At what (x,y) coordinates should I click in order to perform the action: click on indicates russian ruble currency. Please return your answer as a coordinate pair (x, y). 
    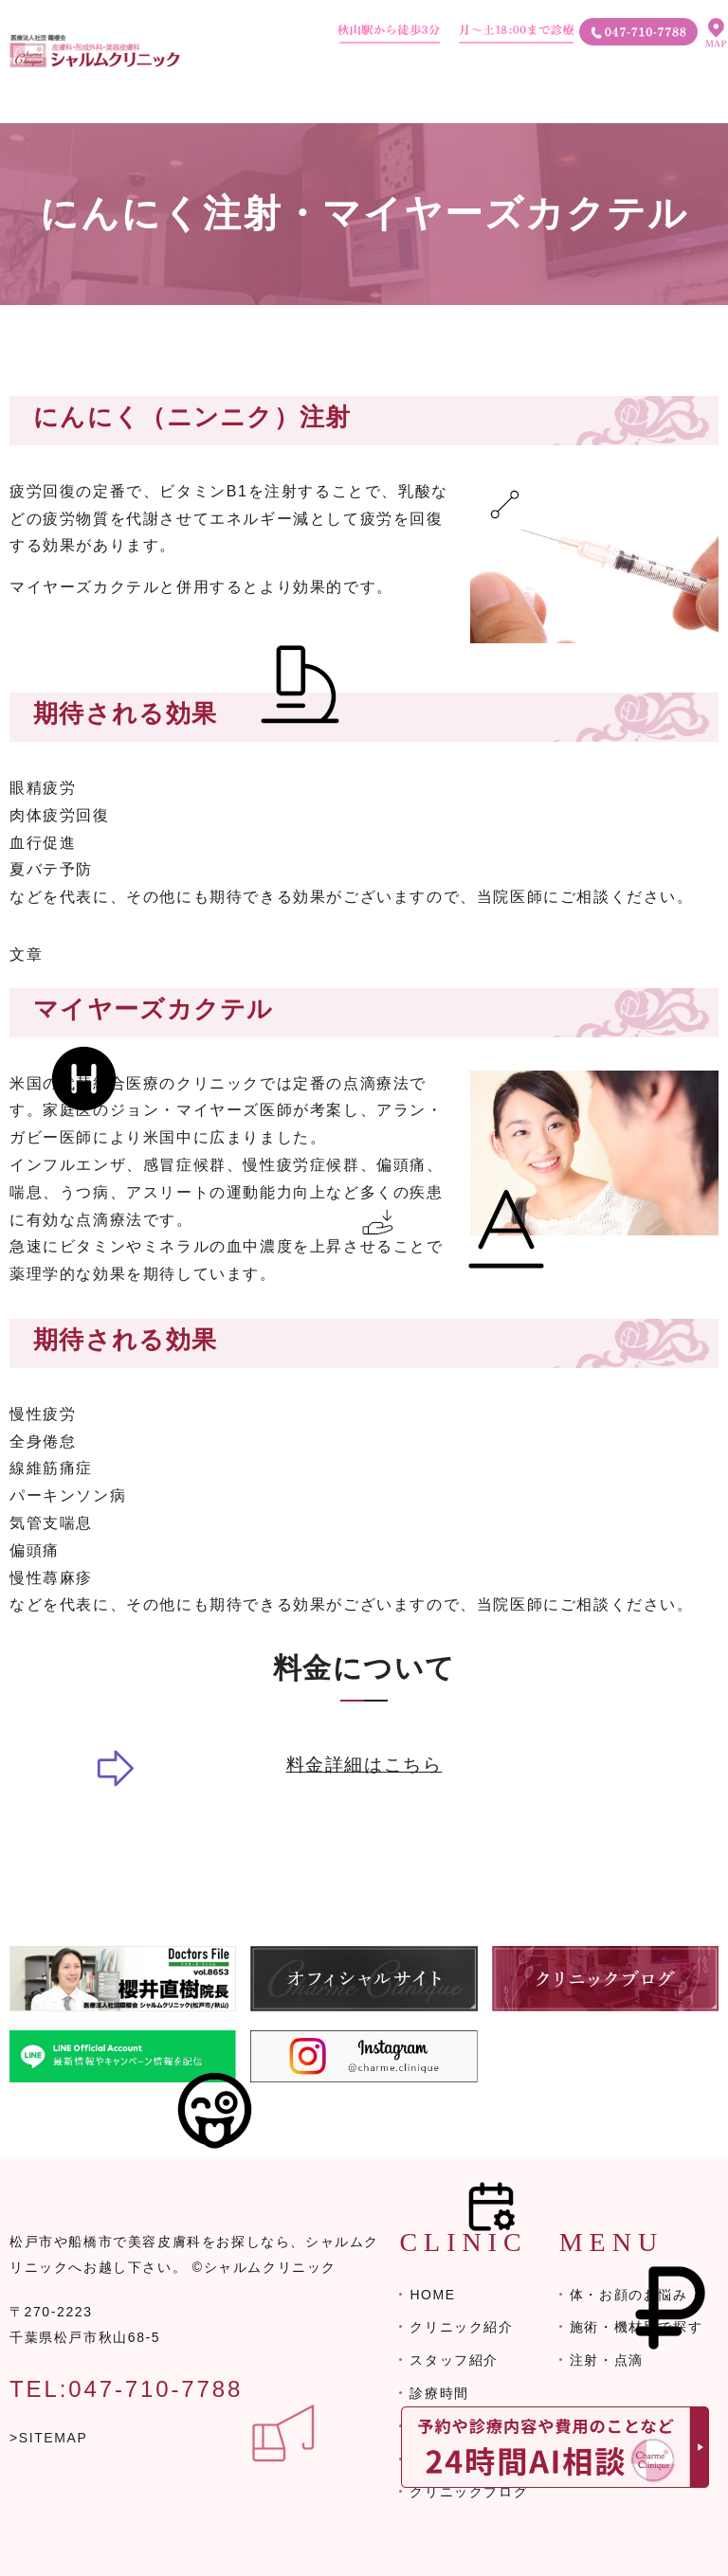
    Looking at the image, I should click on (670, 2308).